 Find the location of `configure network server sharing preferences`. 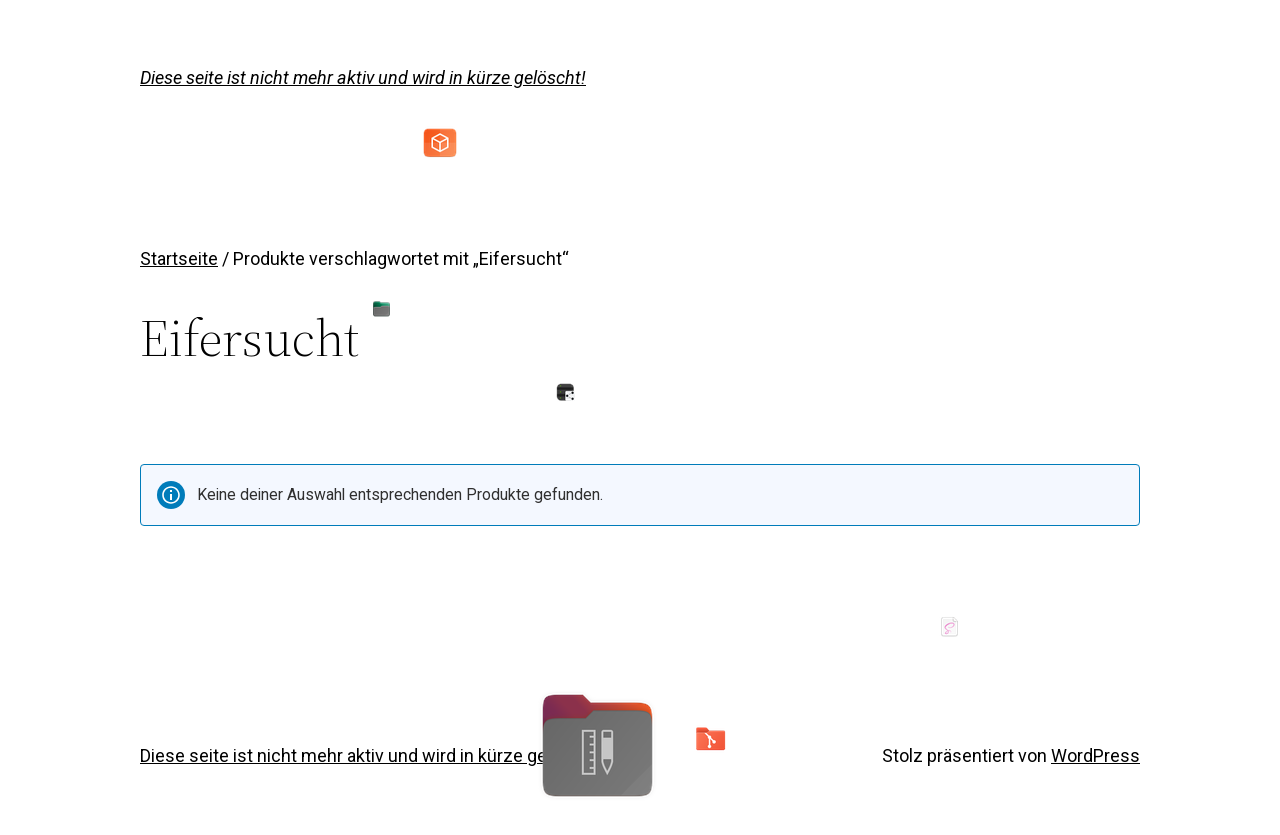

configure network server sharing preferences is located at coordinates (565, 392).